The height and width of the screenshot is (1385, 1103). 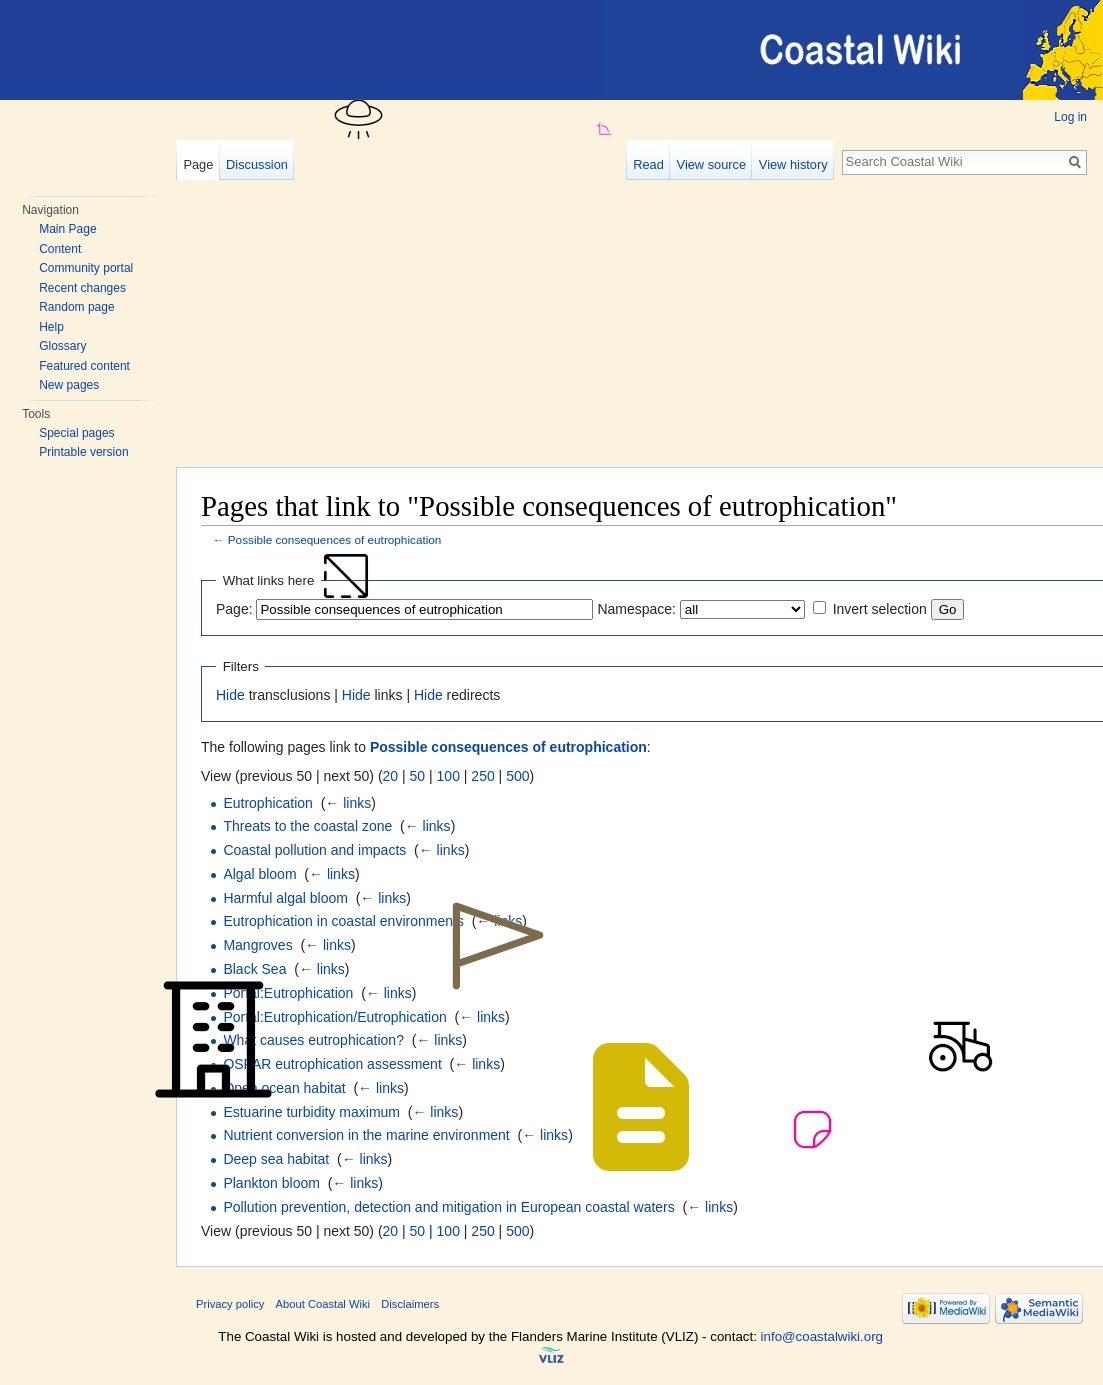 I want to click on view company or business information, so click(x=213, y=1039).